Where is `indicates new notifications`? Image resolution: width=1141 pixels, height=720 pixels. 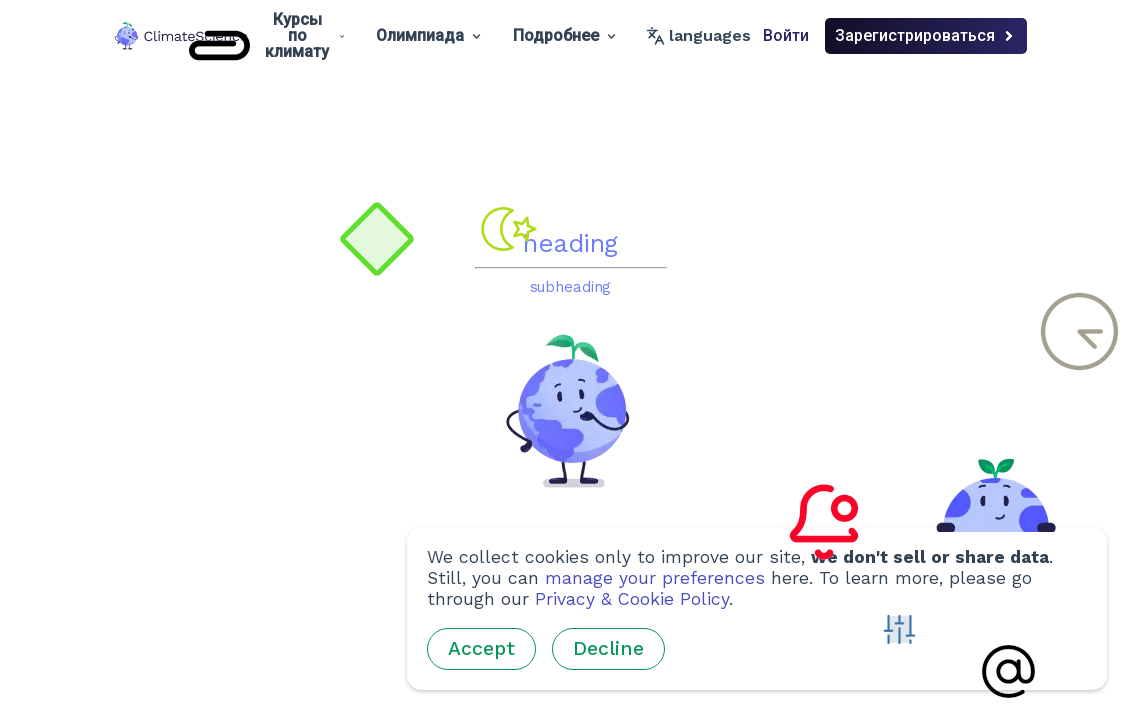
indicates new notifications is located at coordinates (824, 522).